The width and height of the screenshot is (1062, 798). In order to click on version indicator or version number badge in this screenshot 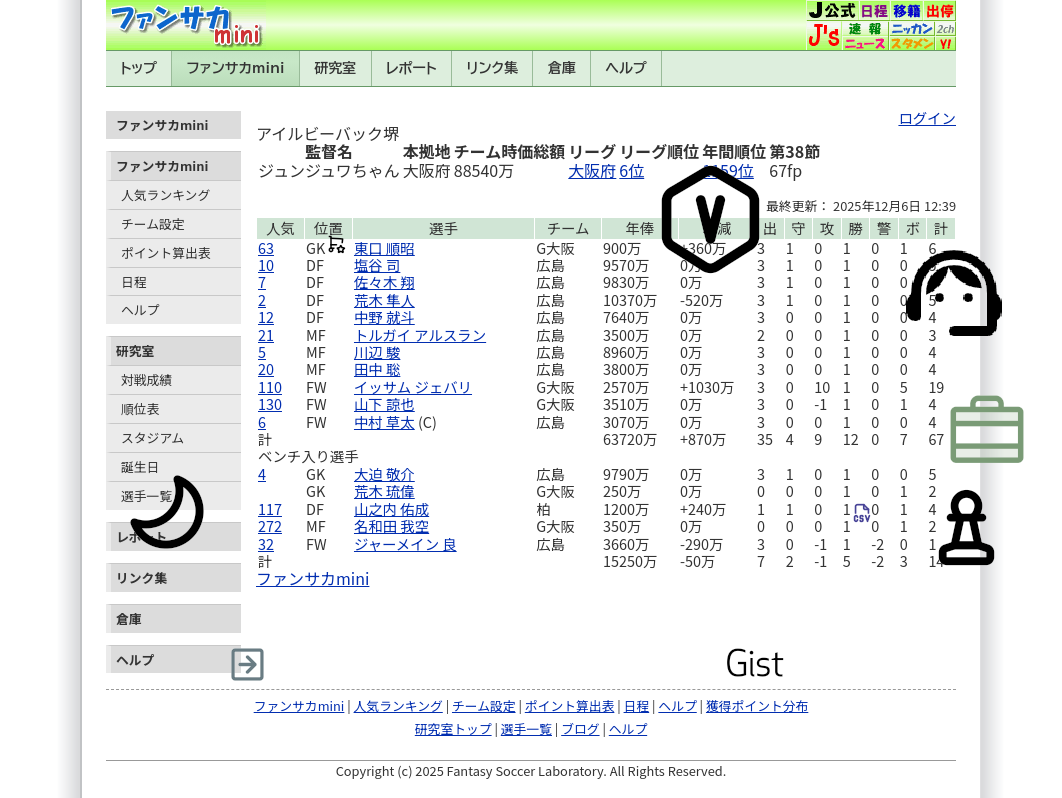, I will do `click(710, 219)`.